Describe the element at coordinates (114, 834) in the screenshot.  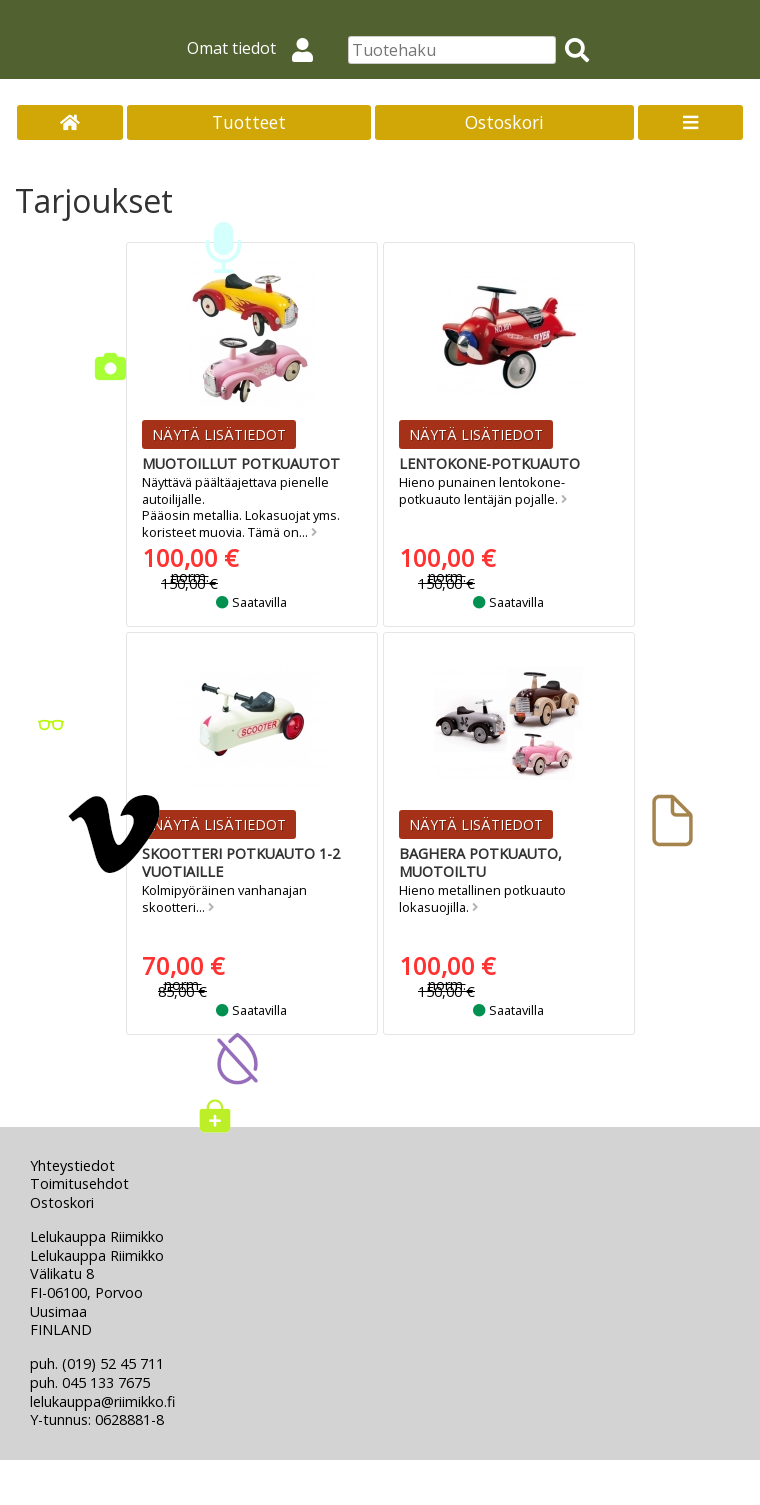
I see `open Vimeo app` at that location.